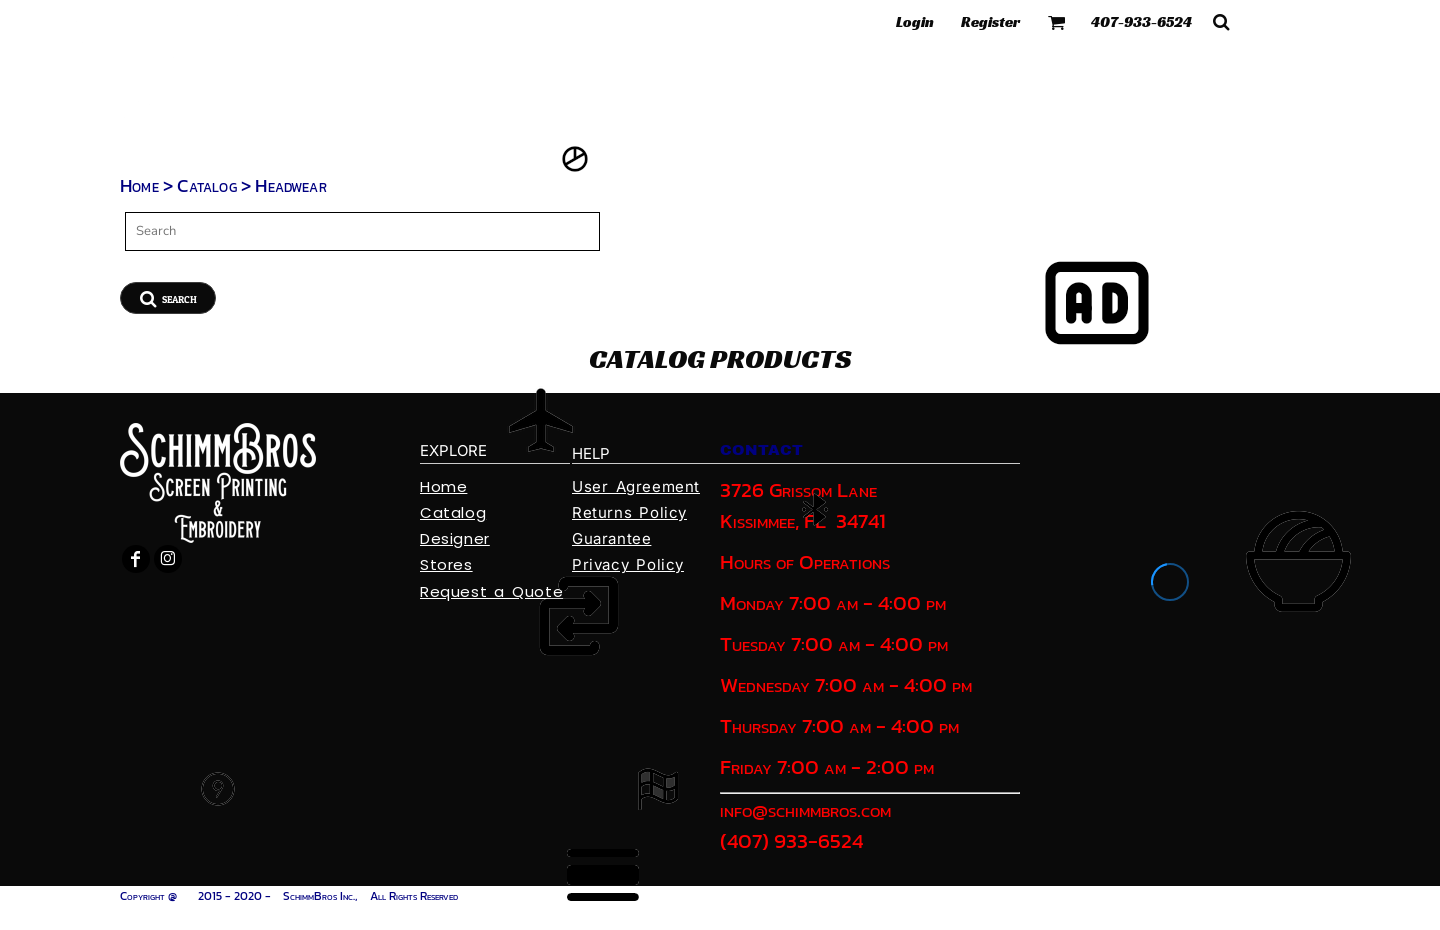 The width and height of the screenshot is (1440, 930). I want to click on view food or meal options, so click(1298, 563).